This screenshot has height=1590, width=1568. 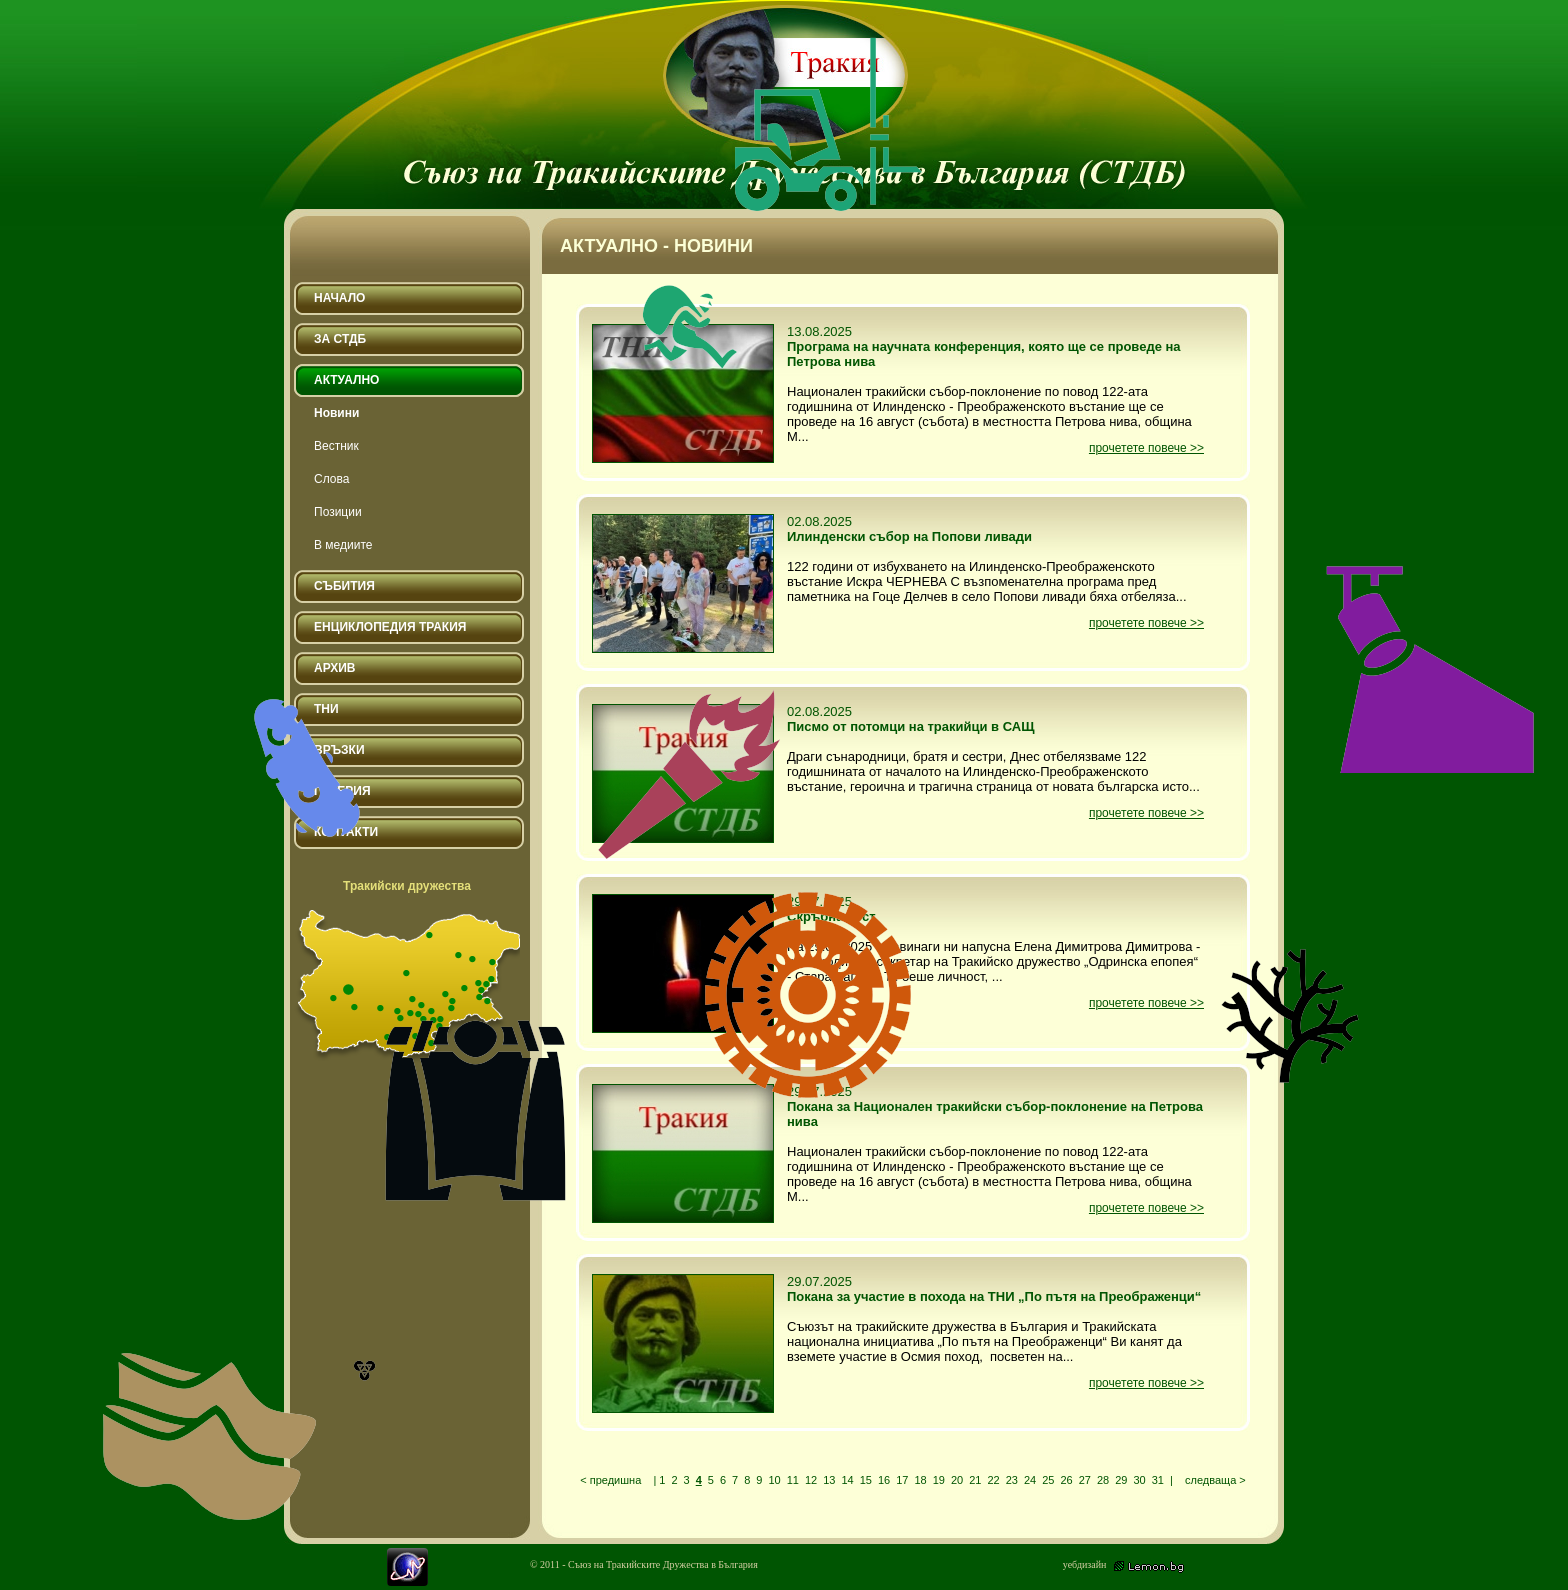 What do you see at coordinates (828, 118) in the screenshot?
I see `access warehouse or inventory management` at bounding box center [828, 118].